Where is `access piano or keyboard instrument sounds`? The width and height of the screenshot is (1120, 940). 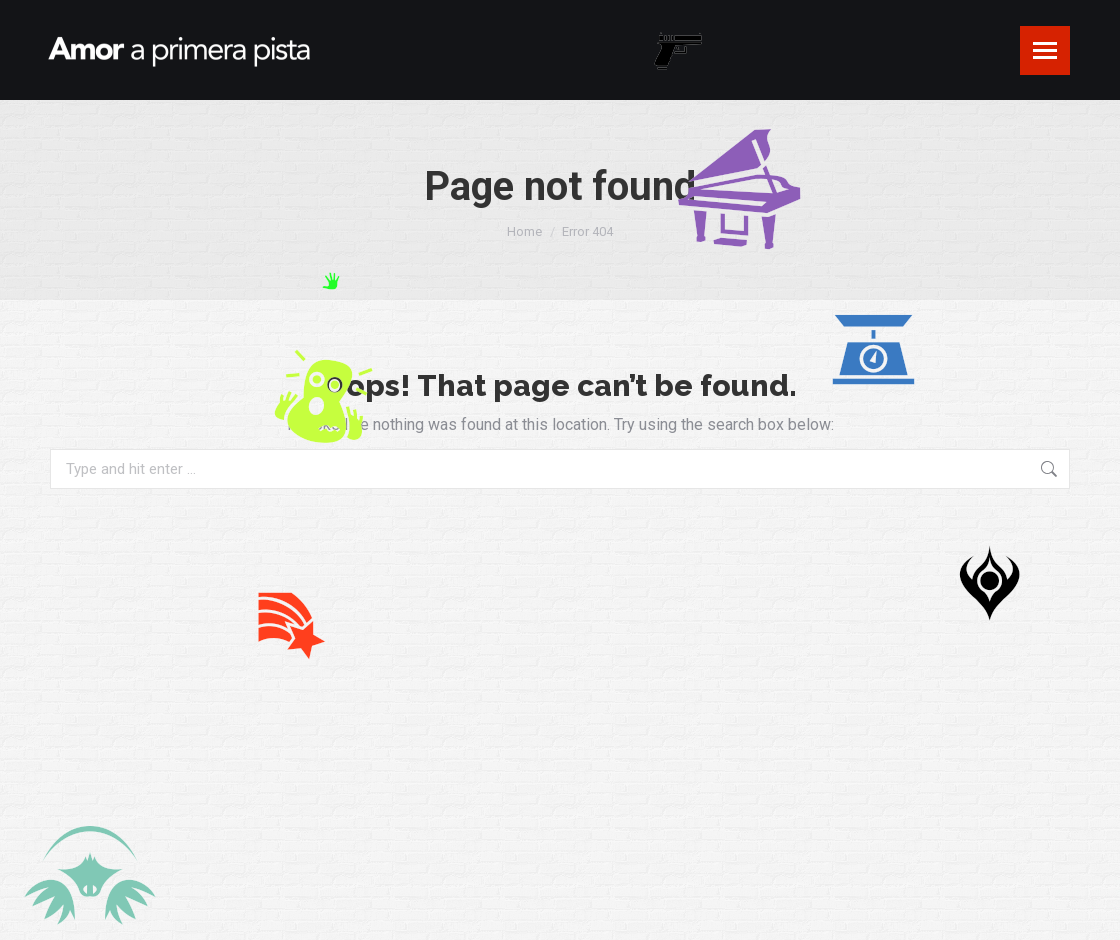
access piano or keyboard instrument sounds is located at coordinates (739, 188).